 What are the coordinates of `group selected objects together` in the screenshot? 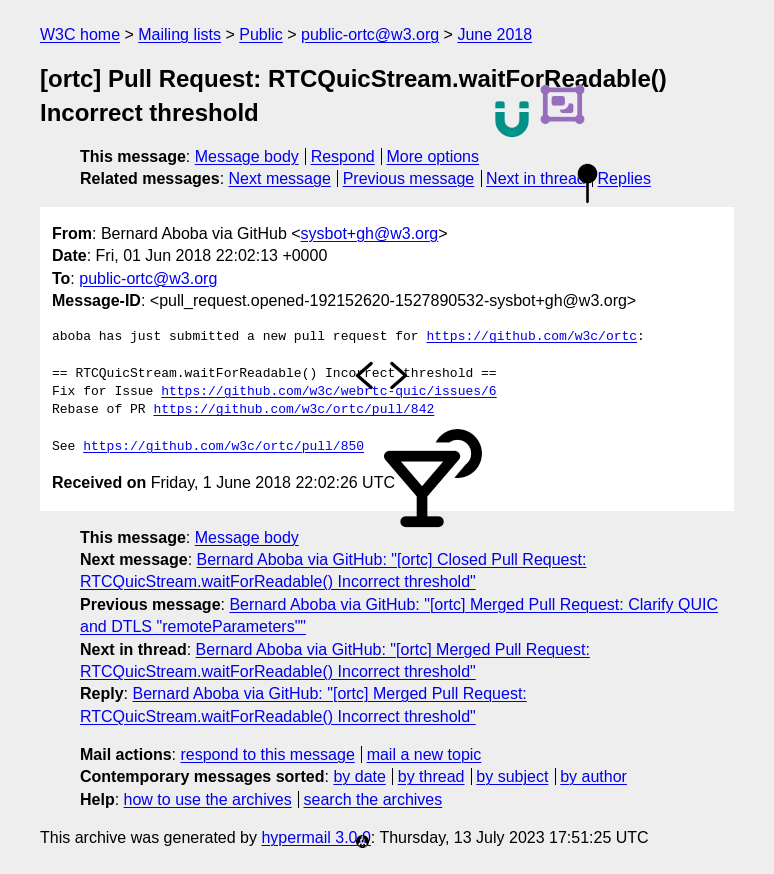 It's located at (562, 104).